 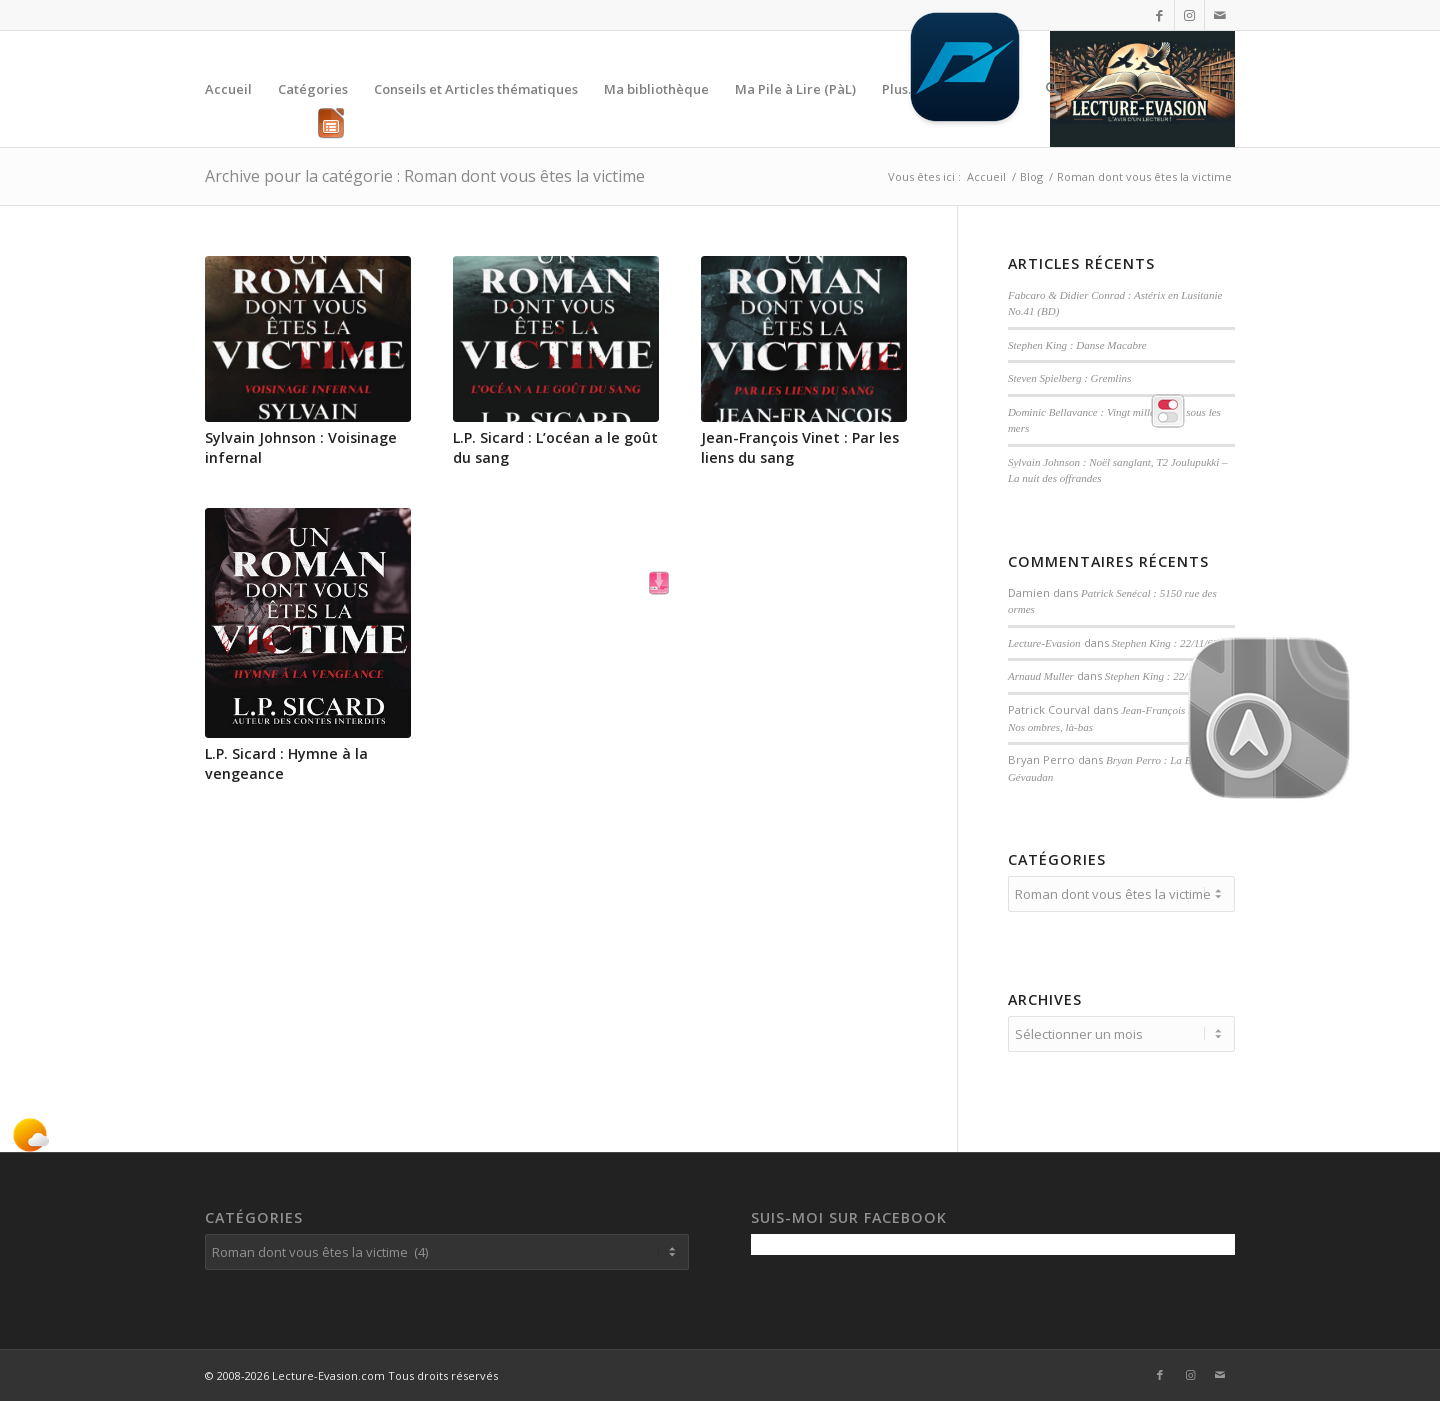 What do you see at coordinates (1269, 718) in the screenshot?
I see `open apple maps` at bounding box center [1269, 718].